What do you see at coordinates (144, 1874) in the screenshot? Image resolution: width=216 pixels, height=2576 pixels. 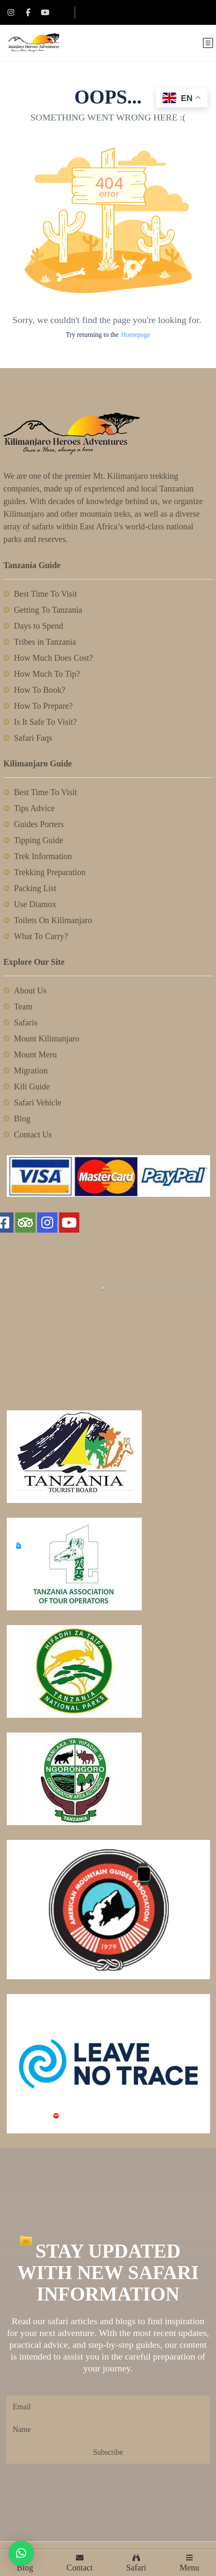 I see `apple watch series 10 device icon` at bounding box center [144, 1874].